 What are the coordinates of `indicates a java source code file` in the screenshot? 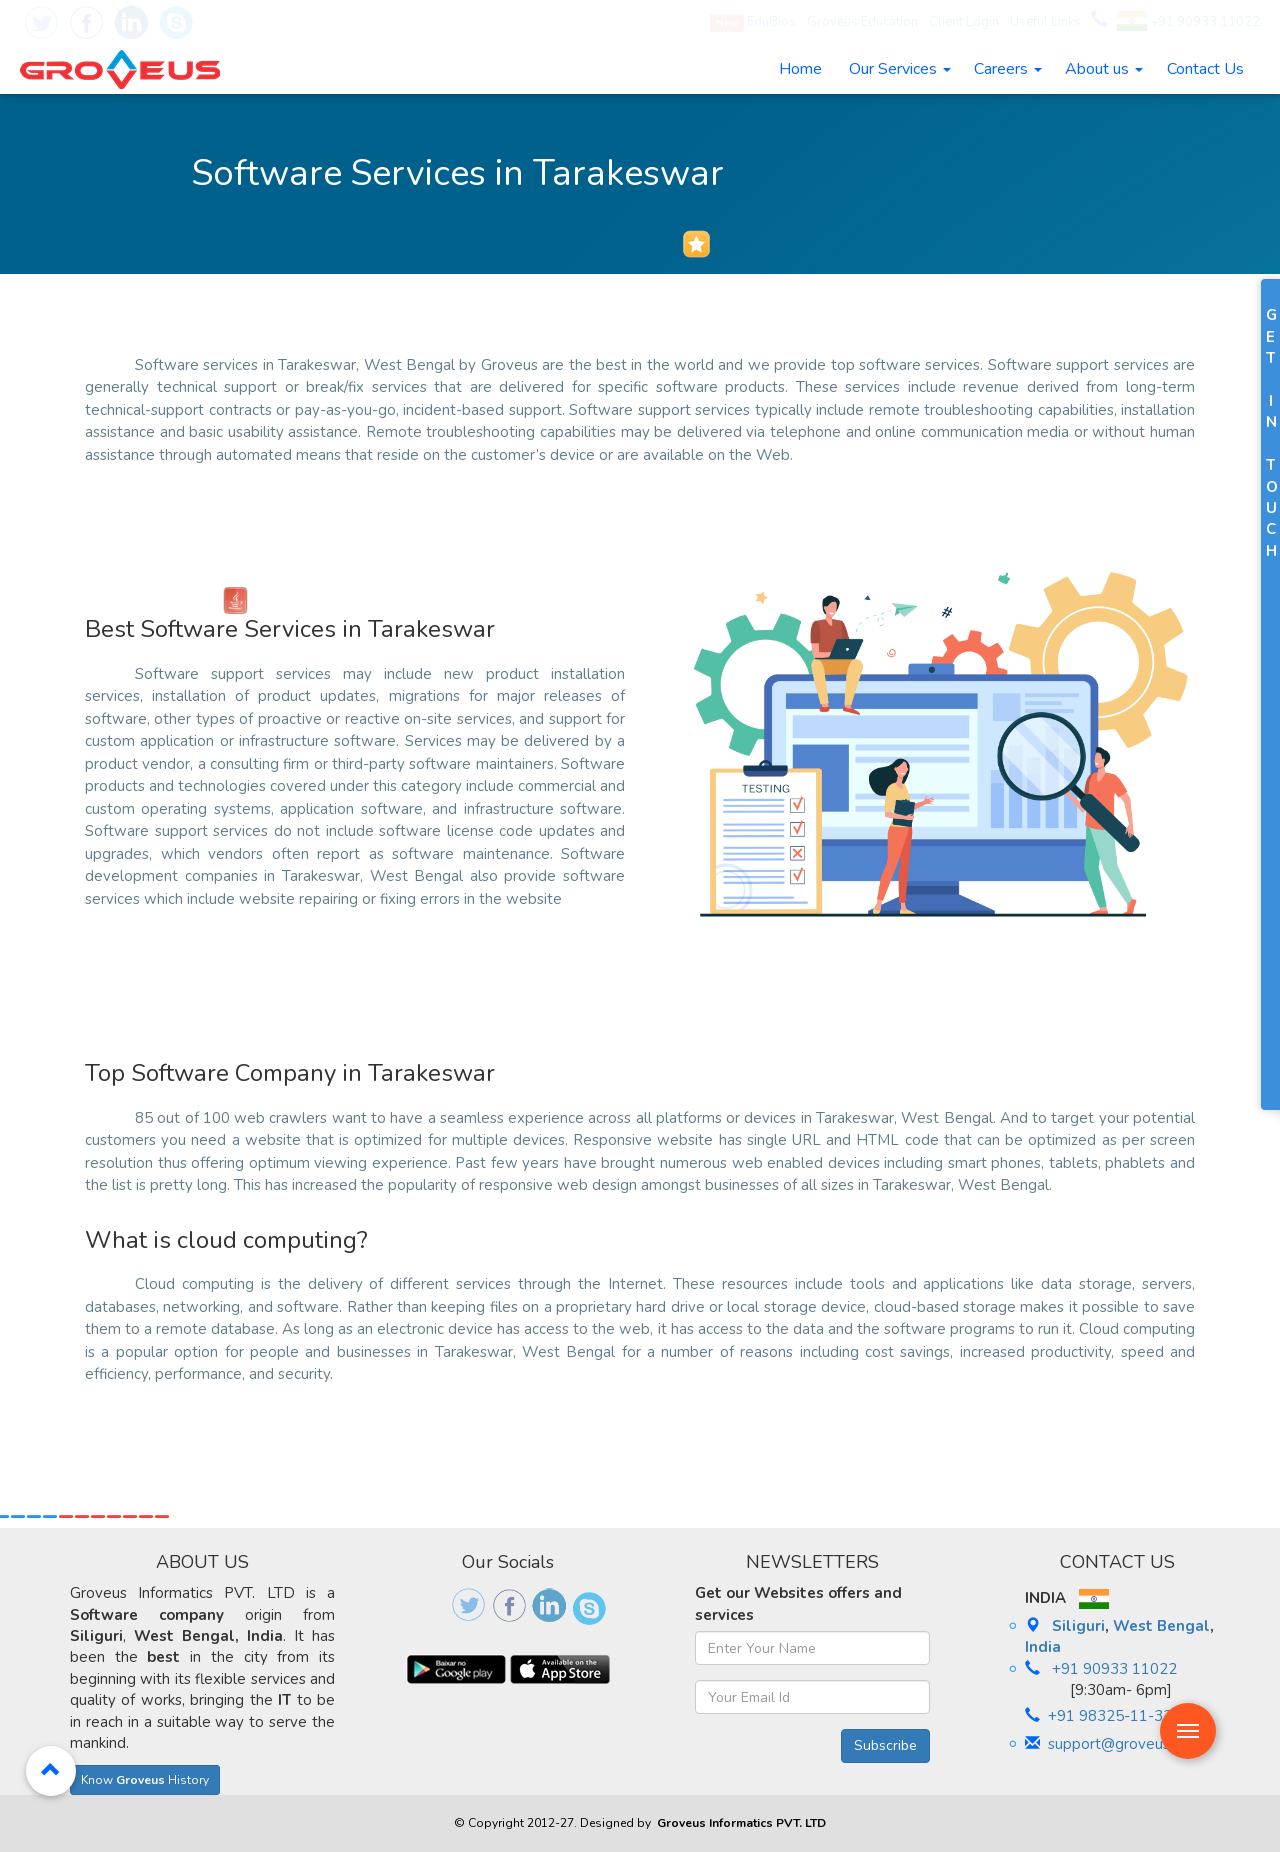 It's located at (235, 600).